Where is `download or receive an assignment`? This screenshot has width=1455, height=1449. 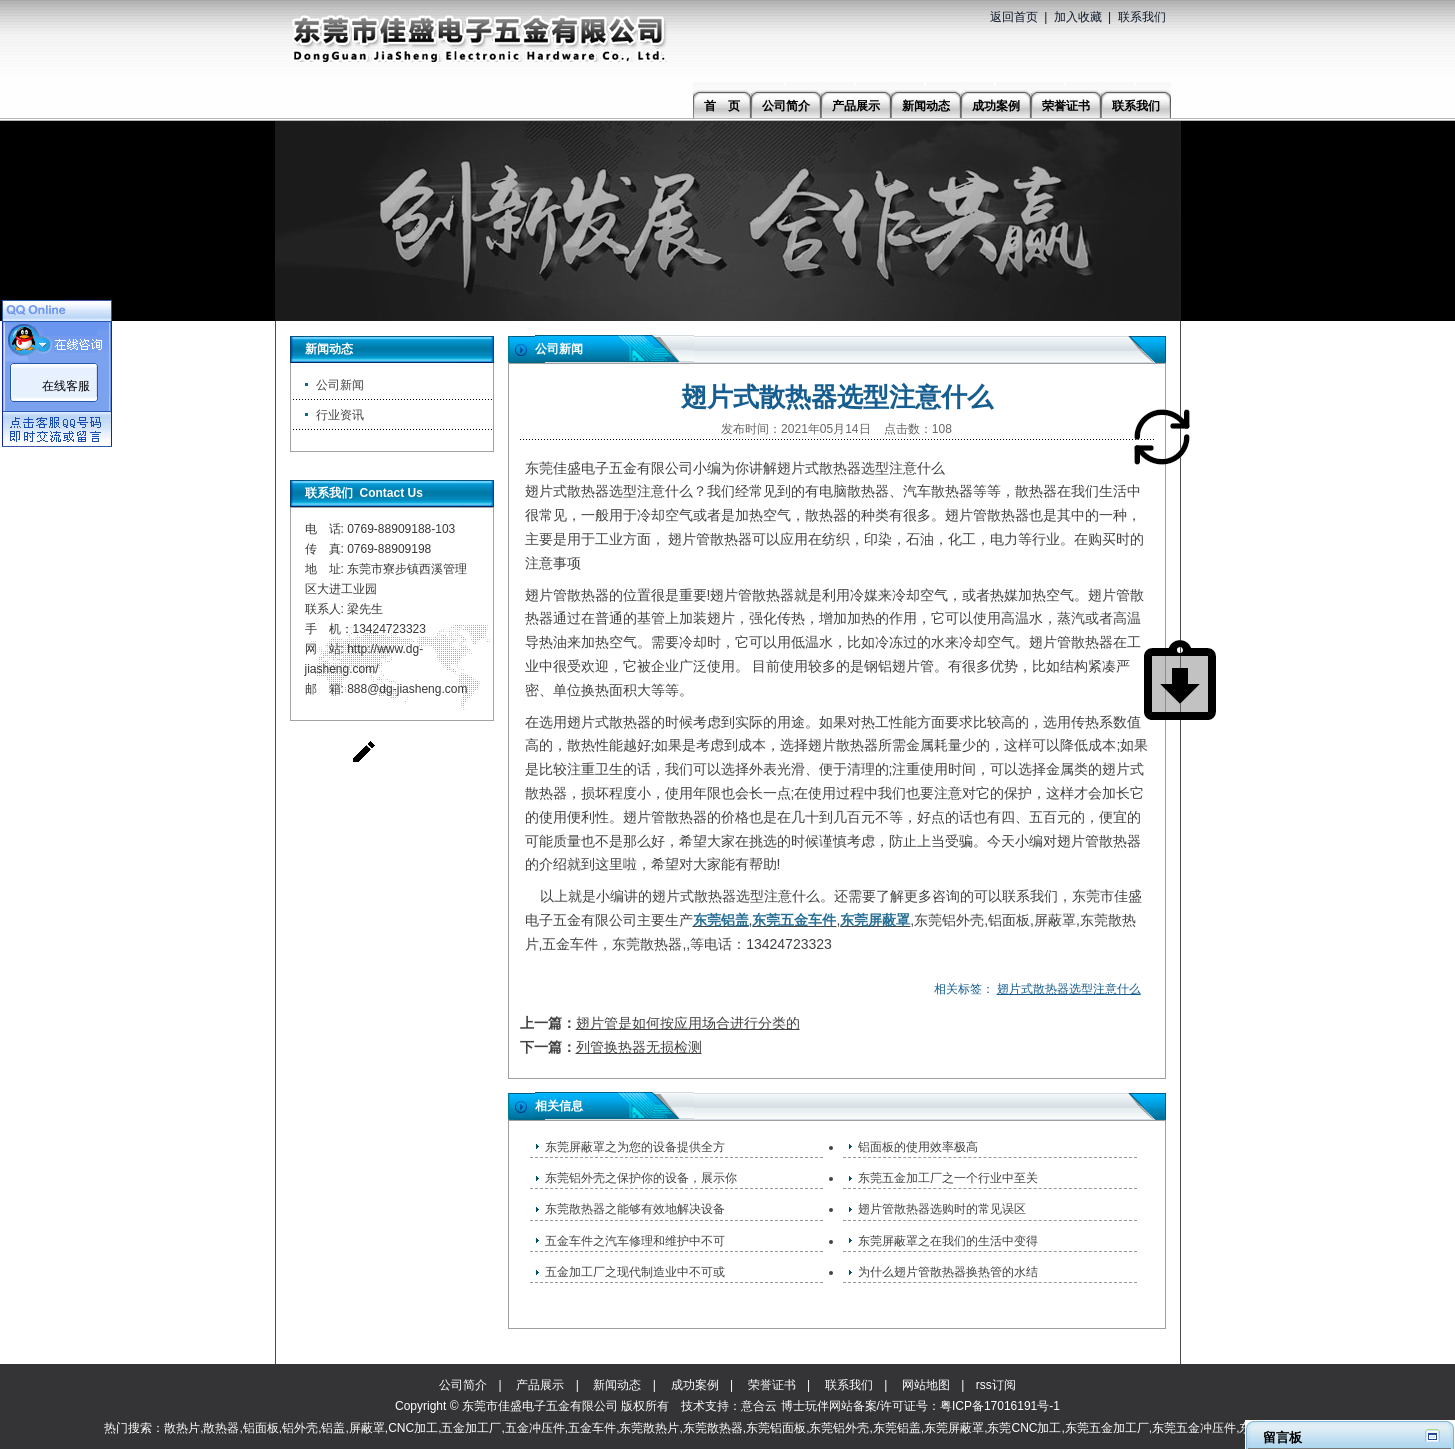
download or receive an assignment is located at coordinates (1180, 684).